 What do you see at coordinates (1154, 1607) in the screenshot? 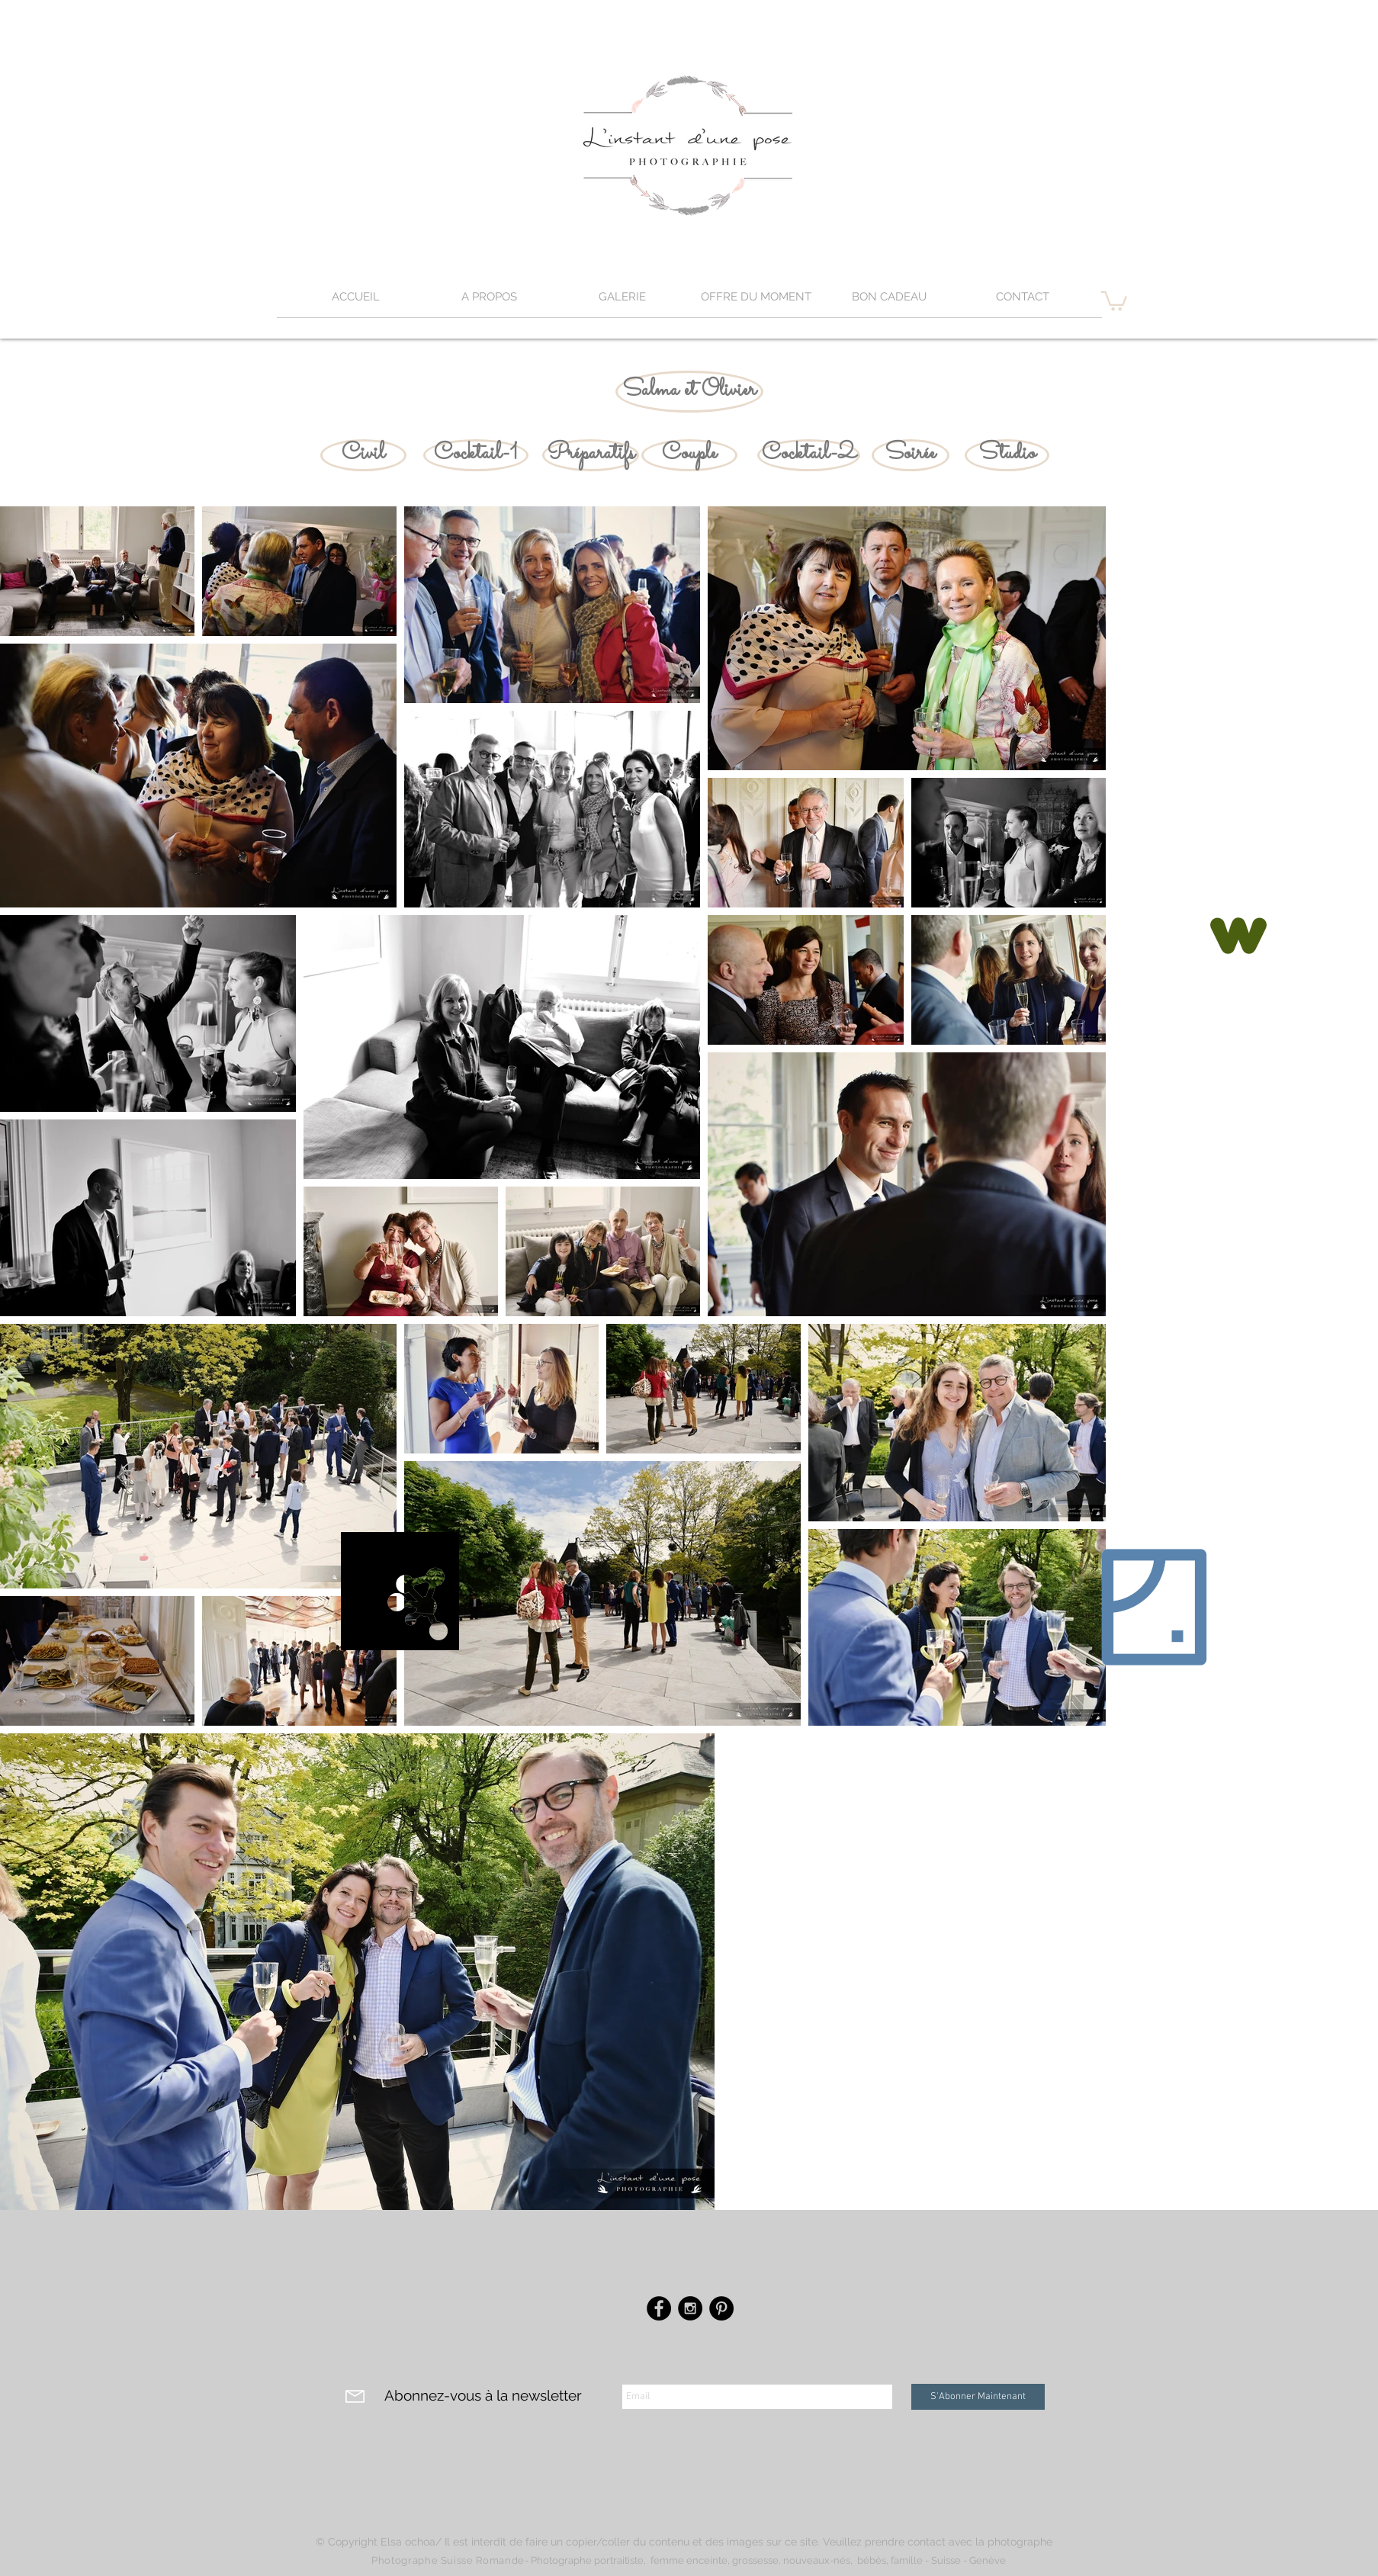
I see `access local storage or hard drive` at bounding box center [1154, 1607].